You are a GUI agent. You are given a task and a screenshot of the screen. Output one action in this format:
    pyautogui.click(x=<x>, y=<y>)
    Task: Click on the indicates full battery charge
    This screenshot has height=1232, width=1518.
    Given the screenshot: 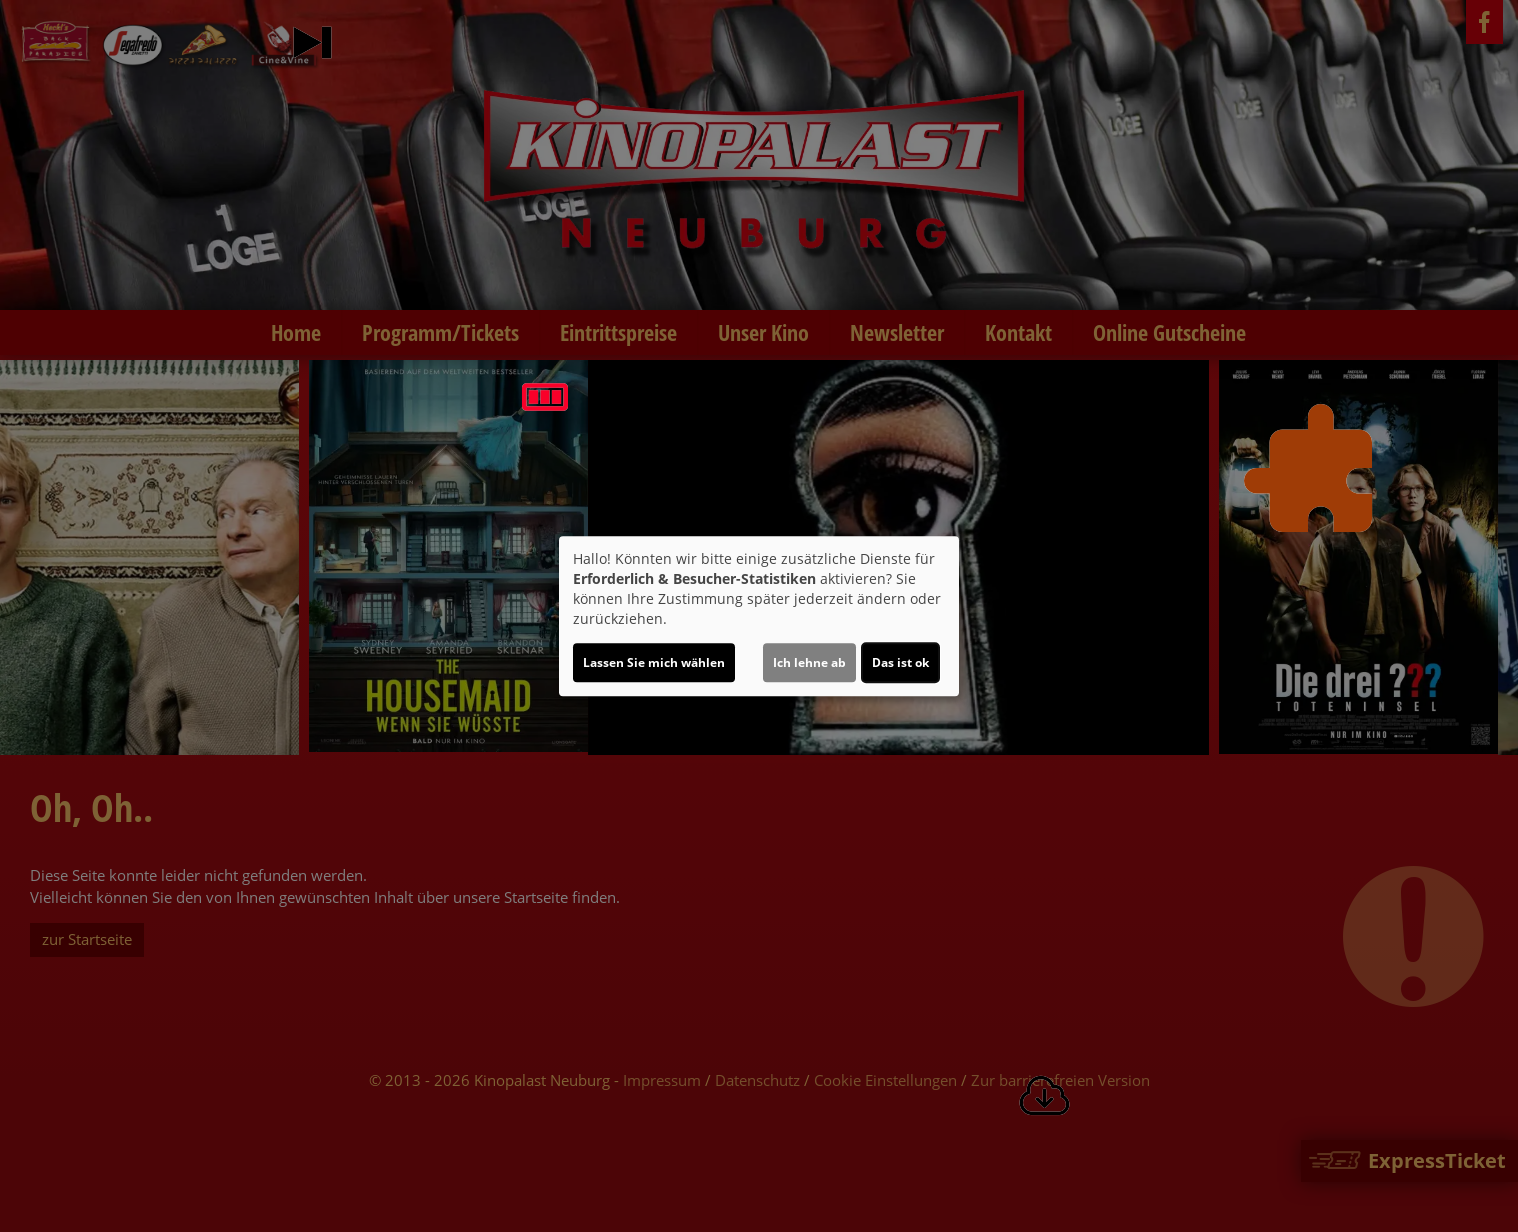 What is the action you would take?
    pyautogui.click(x=545, y=397)
    